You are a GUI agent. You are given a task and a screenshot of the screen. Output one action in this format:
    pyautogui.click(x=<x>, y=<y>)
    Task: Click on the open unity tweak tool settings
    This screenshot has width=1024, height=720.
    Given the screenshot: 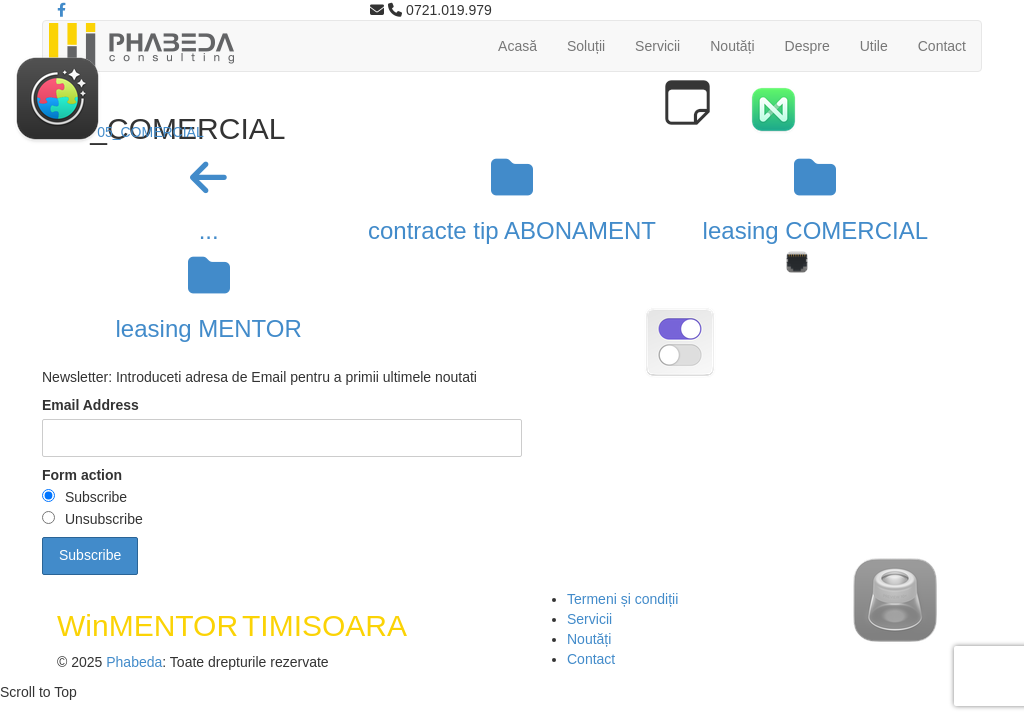 What is the action you would take?
    pyautogui.click(x=680, y=342)
    